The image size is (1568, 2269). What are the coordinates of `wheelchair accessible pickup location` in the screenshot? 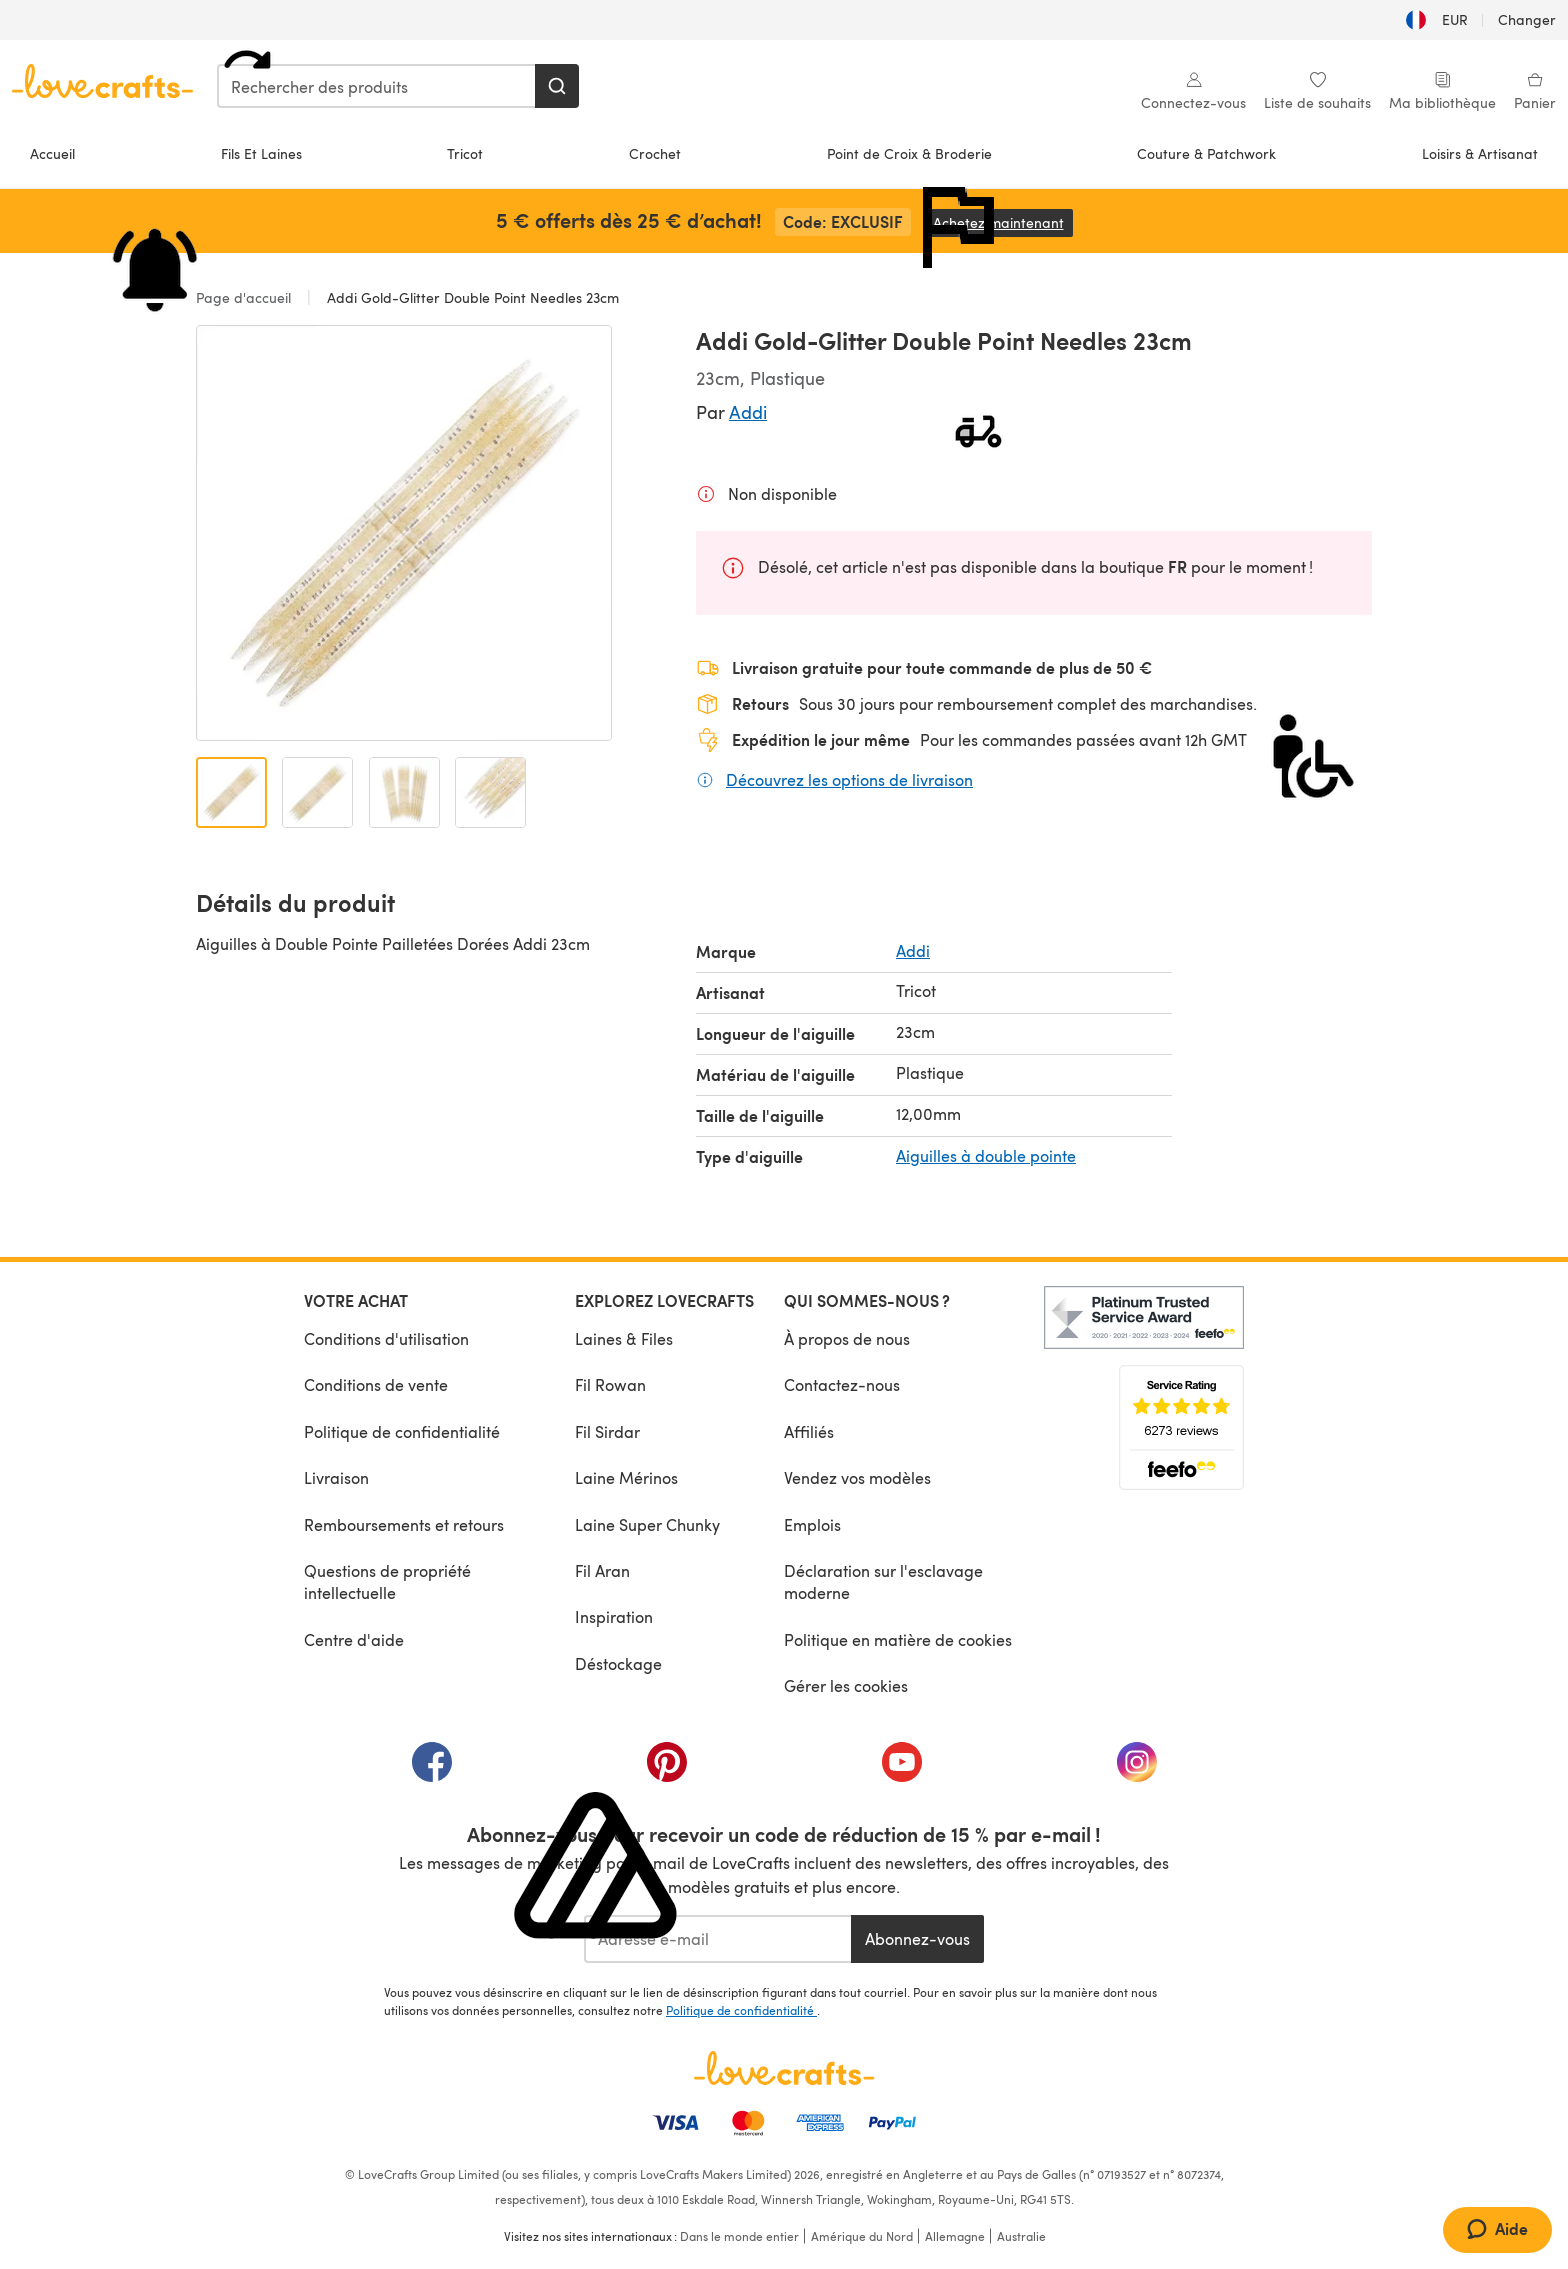 It's located at (1311, 756).